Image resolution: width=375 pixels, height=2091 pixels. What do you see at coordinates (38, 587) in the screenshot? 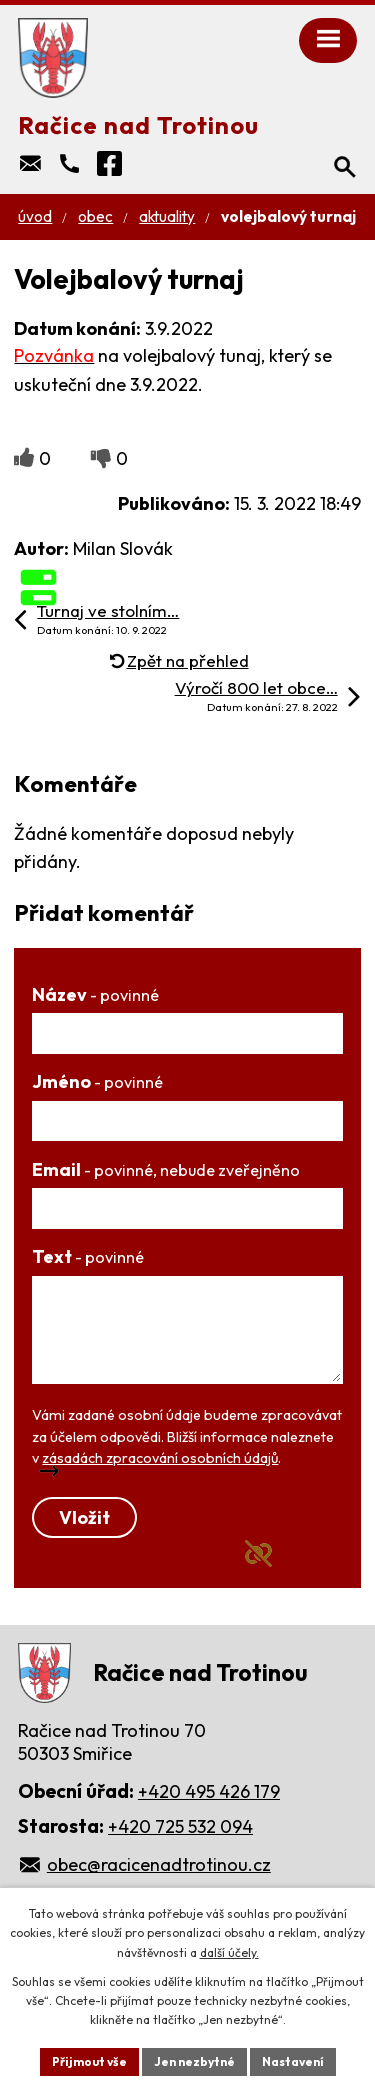
I see `view task or download progress` at bounding box center [38, 587].